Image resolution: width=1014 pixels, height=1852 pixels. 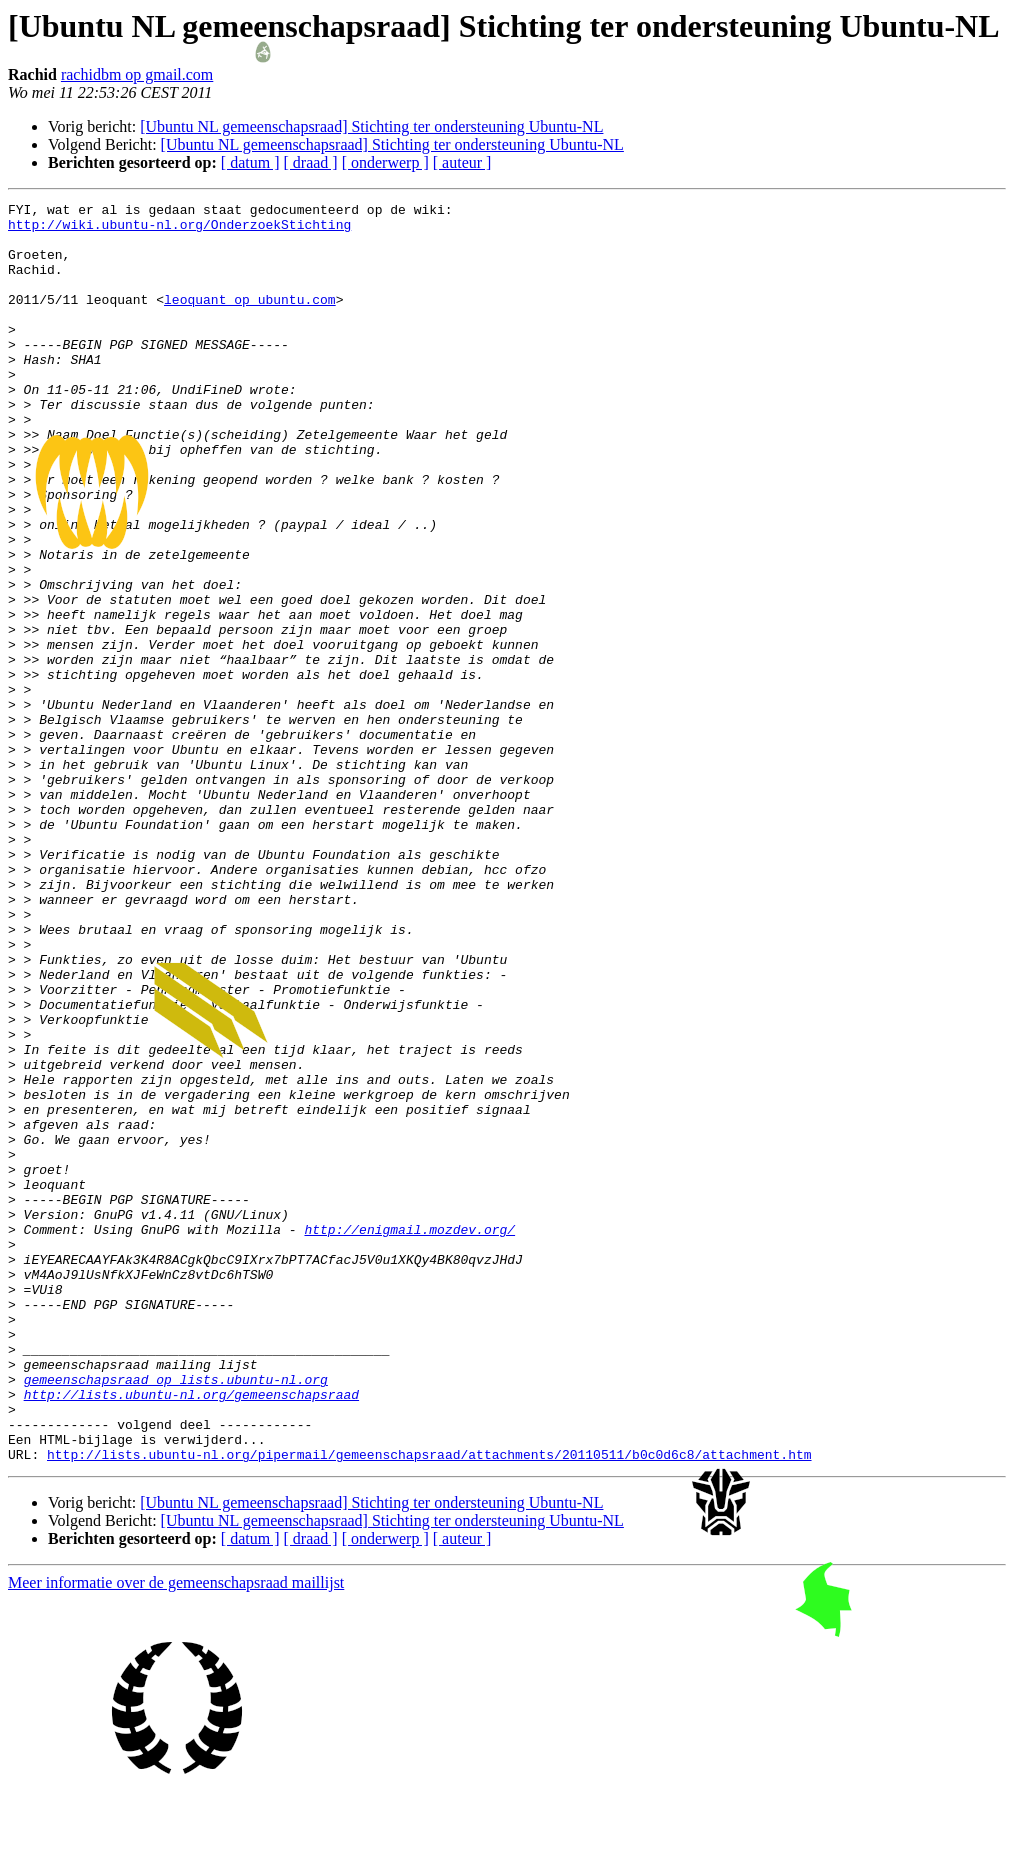 I want to click on select colombia as your country or region, so click(x=823, y=1599).